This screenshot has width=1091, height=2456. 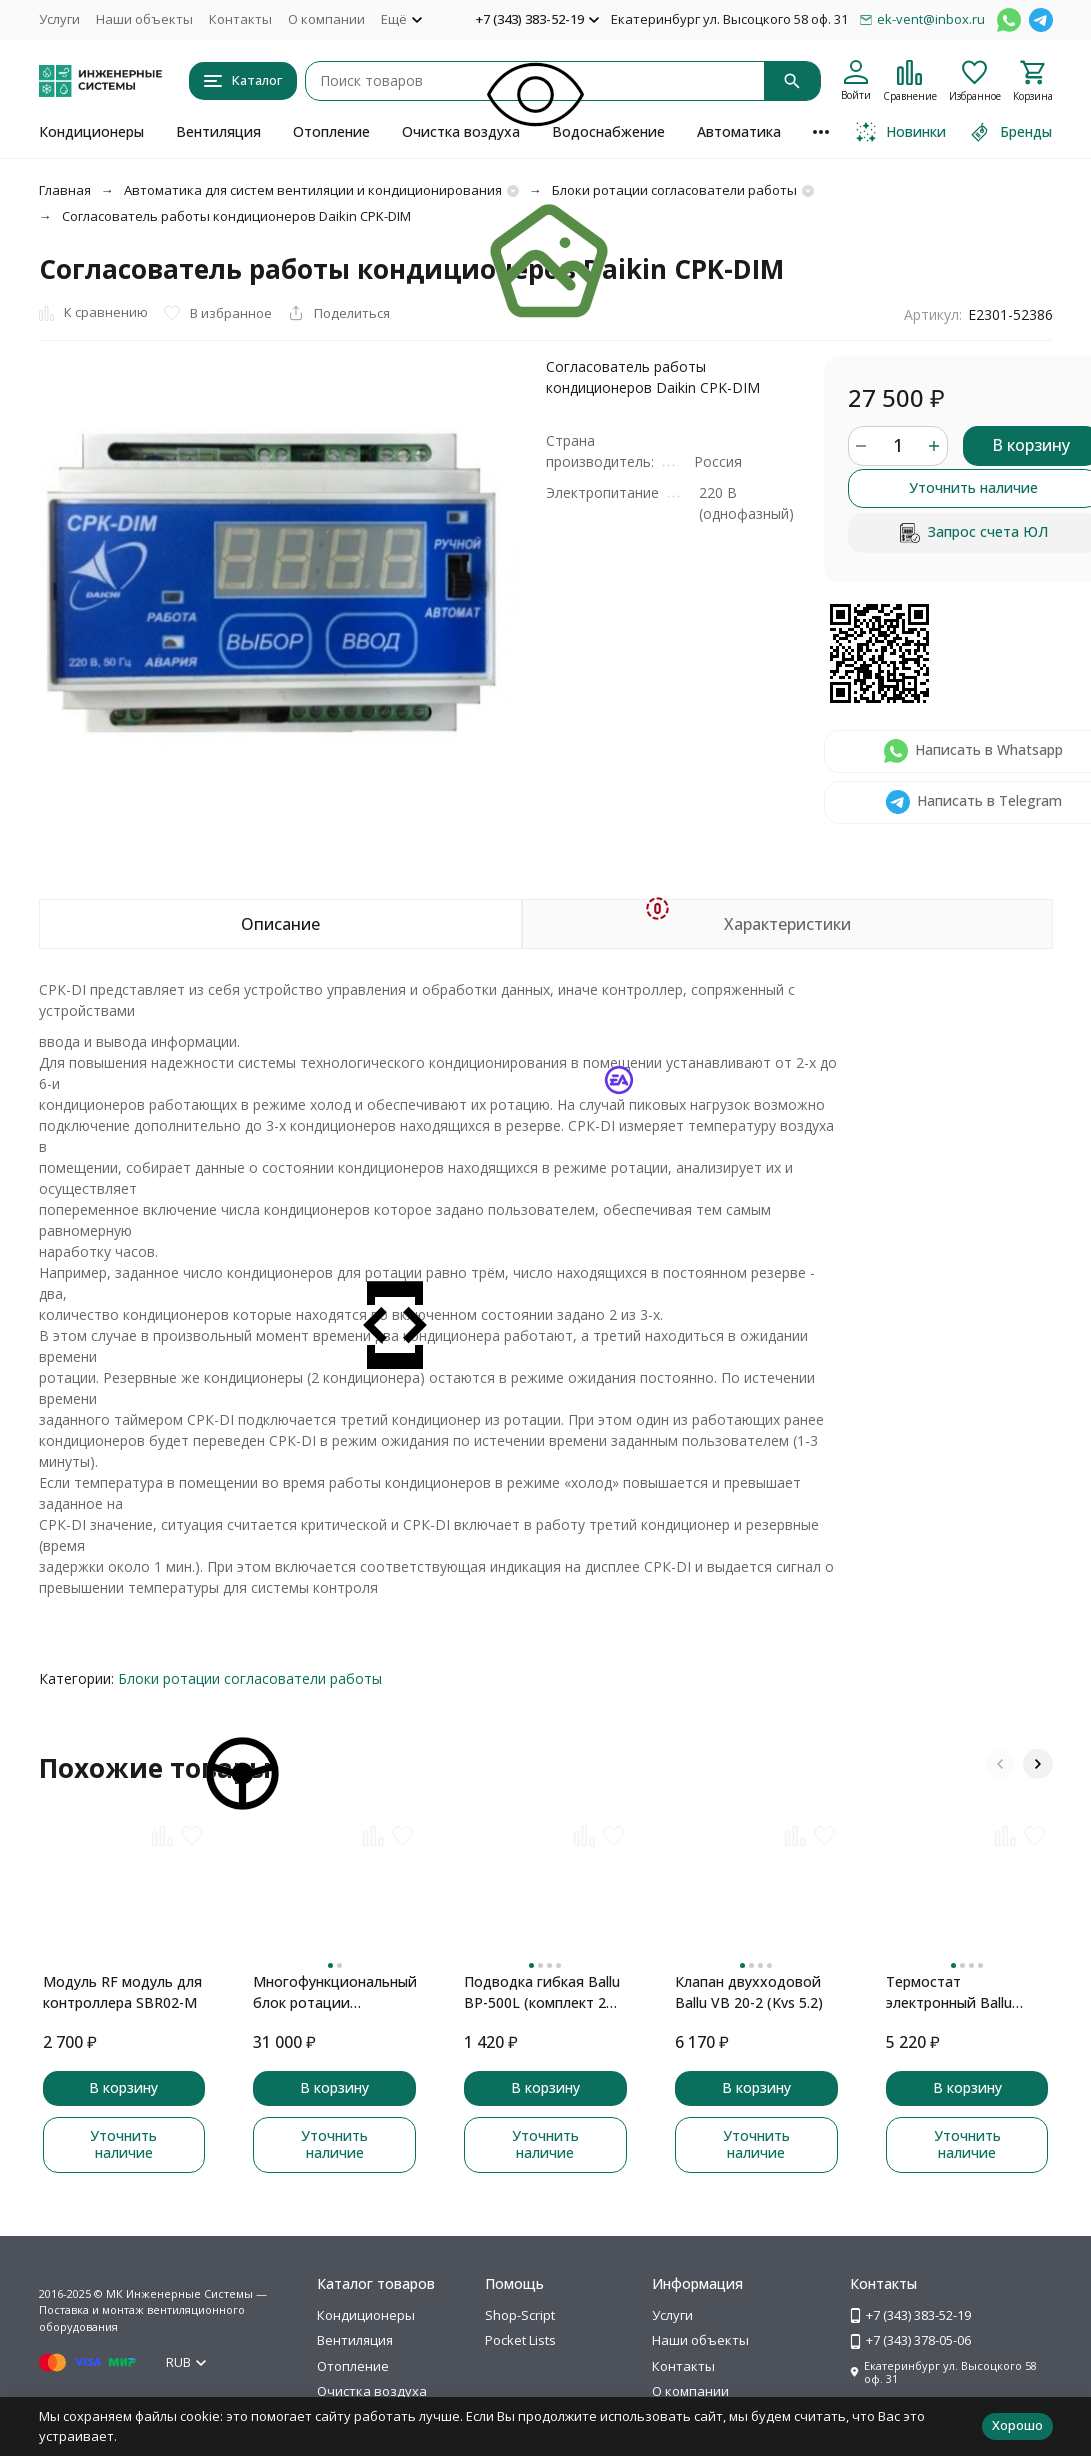 What do you see at coordinates (535, 94) in the screenshot?
I see `view or preview content` at bounding box center [535, 94].